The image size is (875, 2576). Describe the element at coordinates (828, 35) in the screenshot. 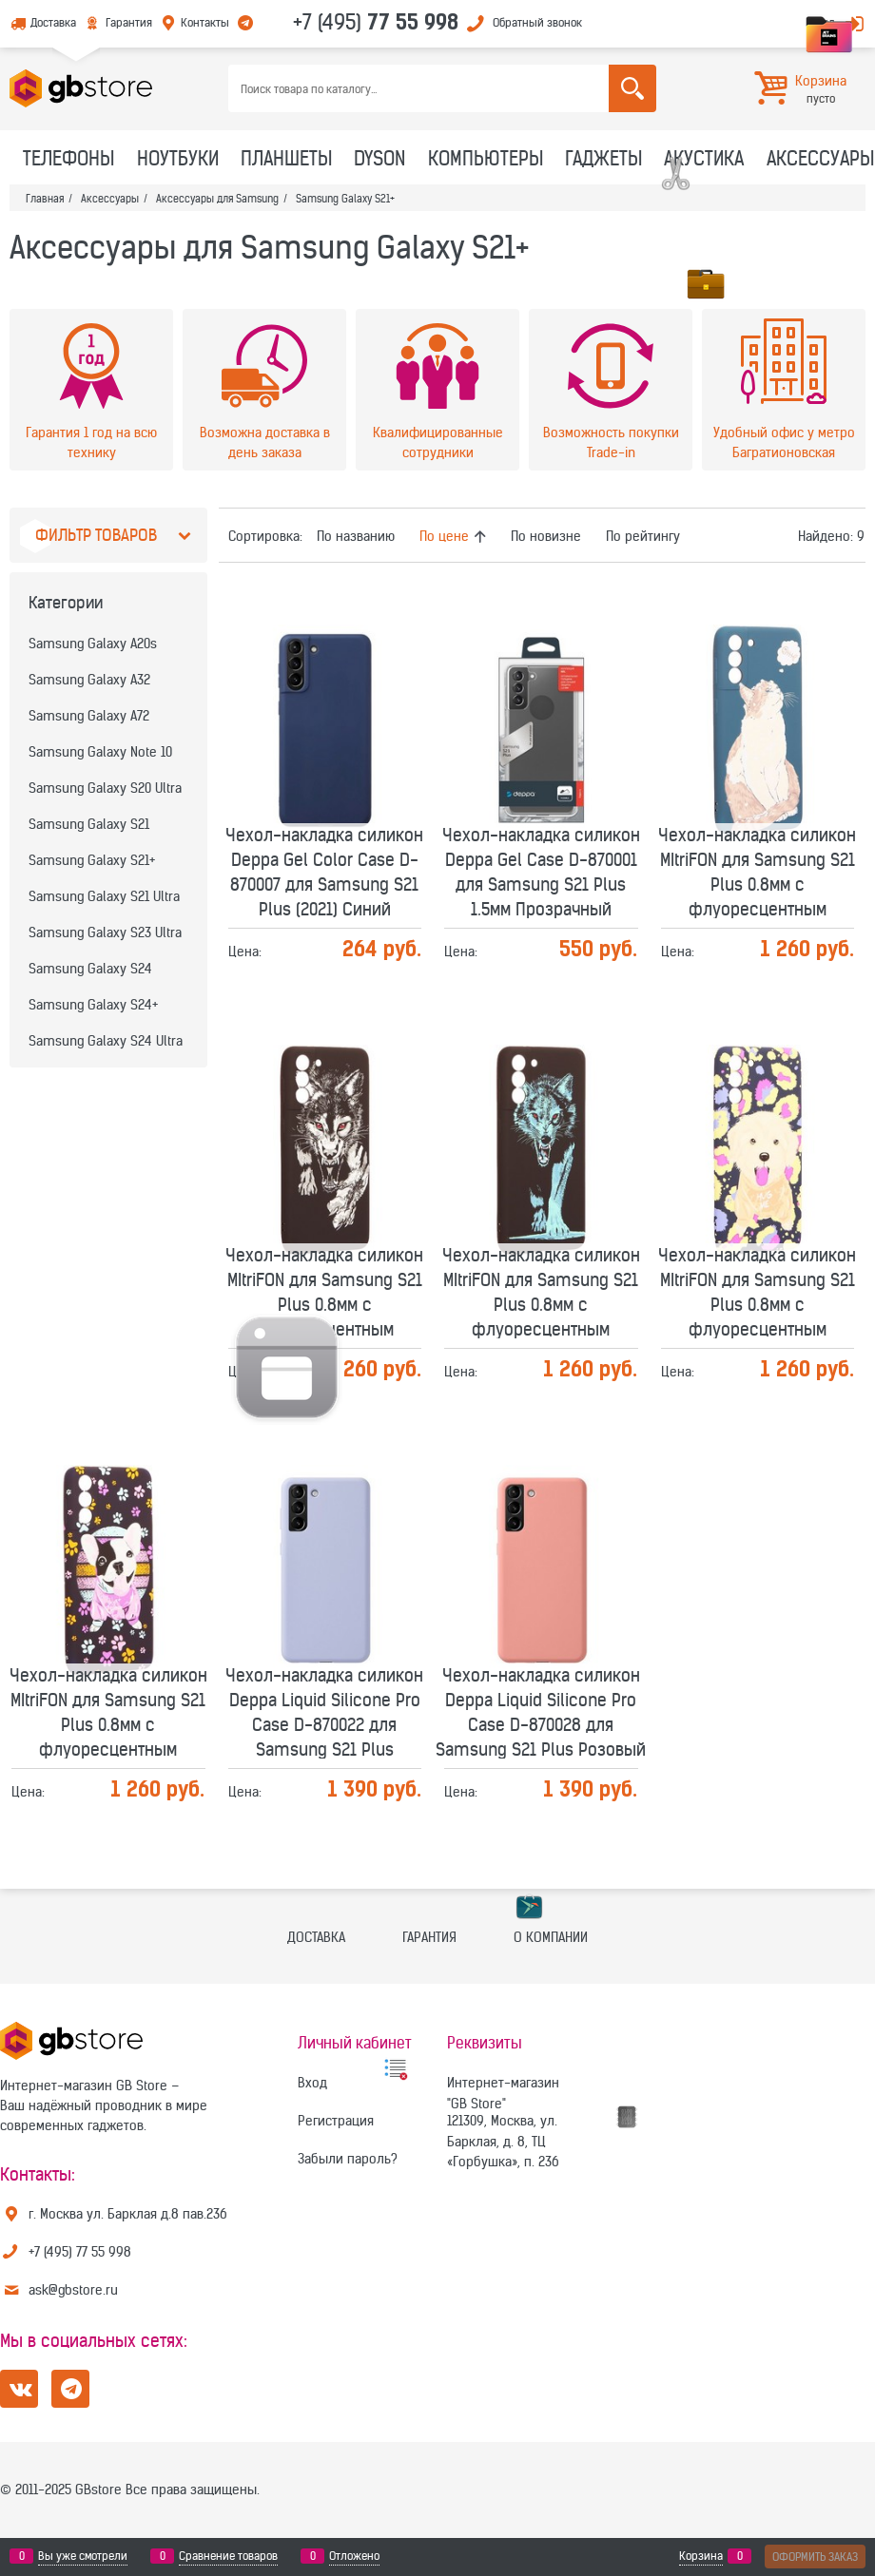

I see `open JetBrains IDE projects folder` at that location.